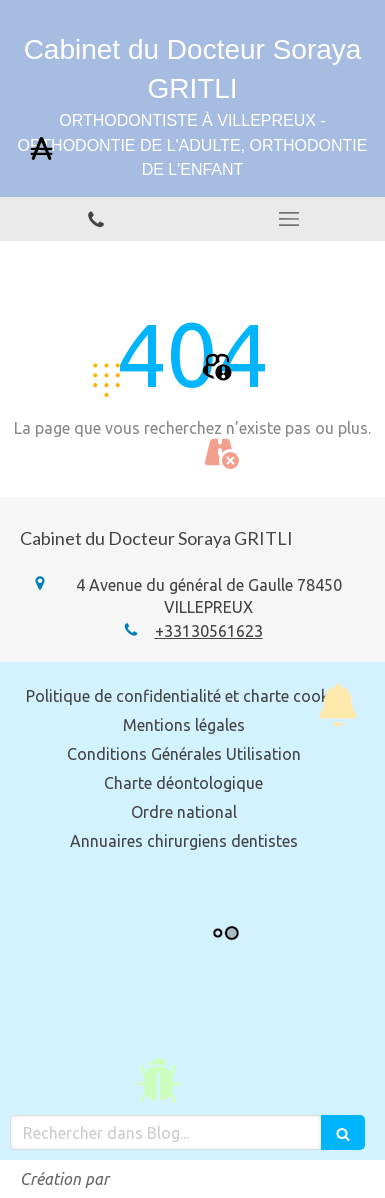 This screenshot has height=1198, width=385. I want to click on indicates a warning or issue with GitHub Copilot, so click(217, 366).